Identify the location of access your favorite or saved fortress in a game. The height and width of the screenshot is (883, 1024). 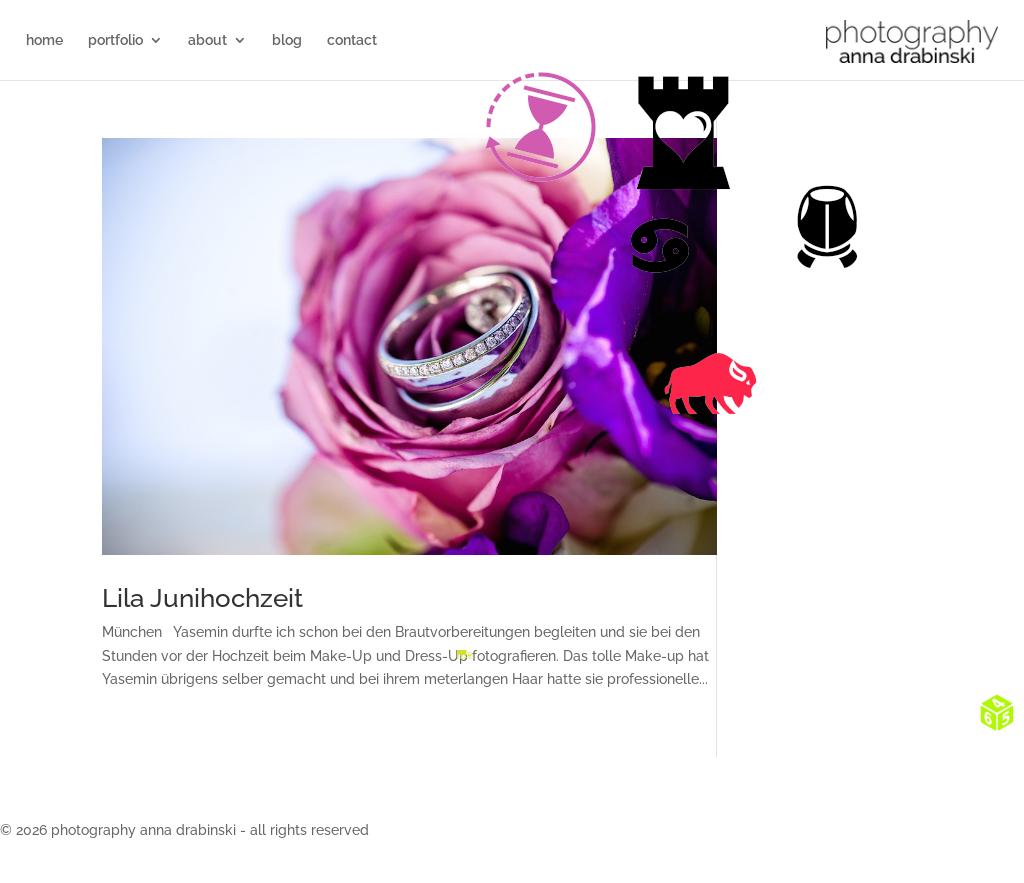
(683, 132).